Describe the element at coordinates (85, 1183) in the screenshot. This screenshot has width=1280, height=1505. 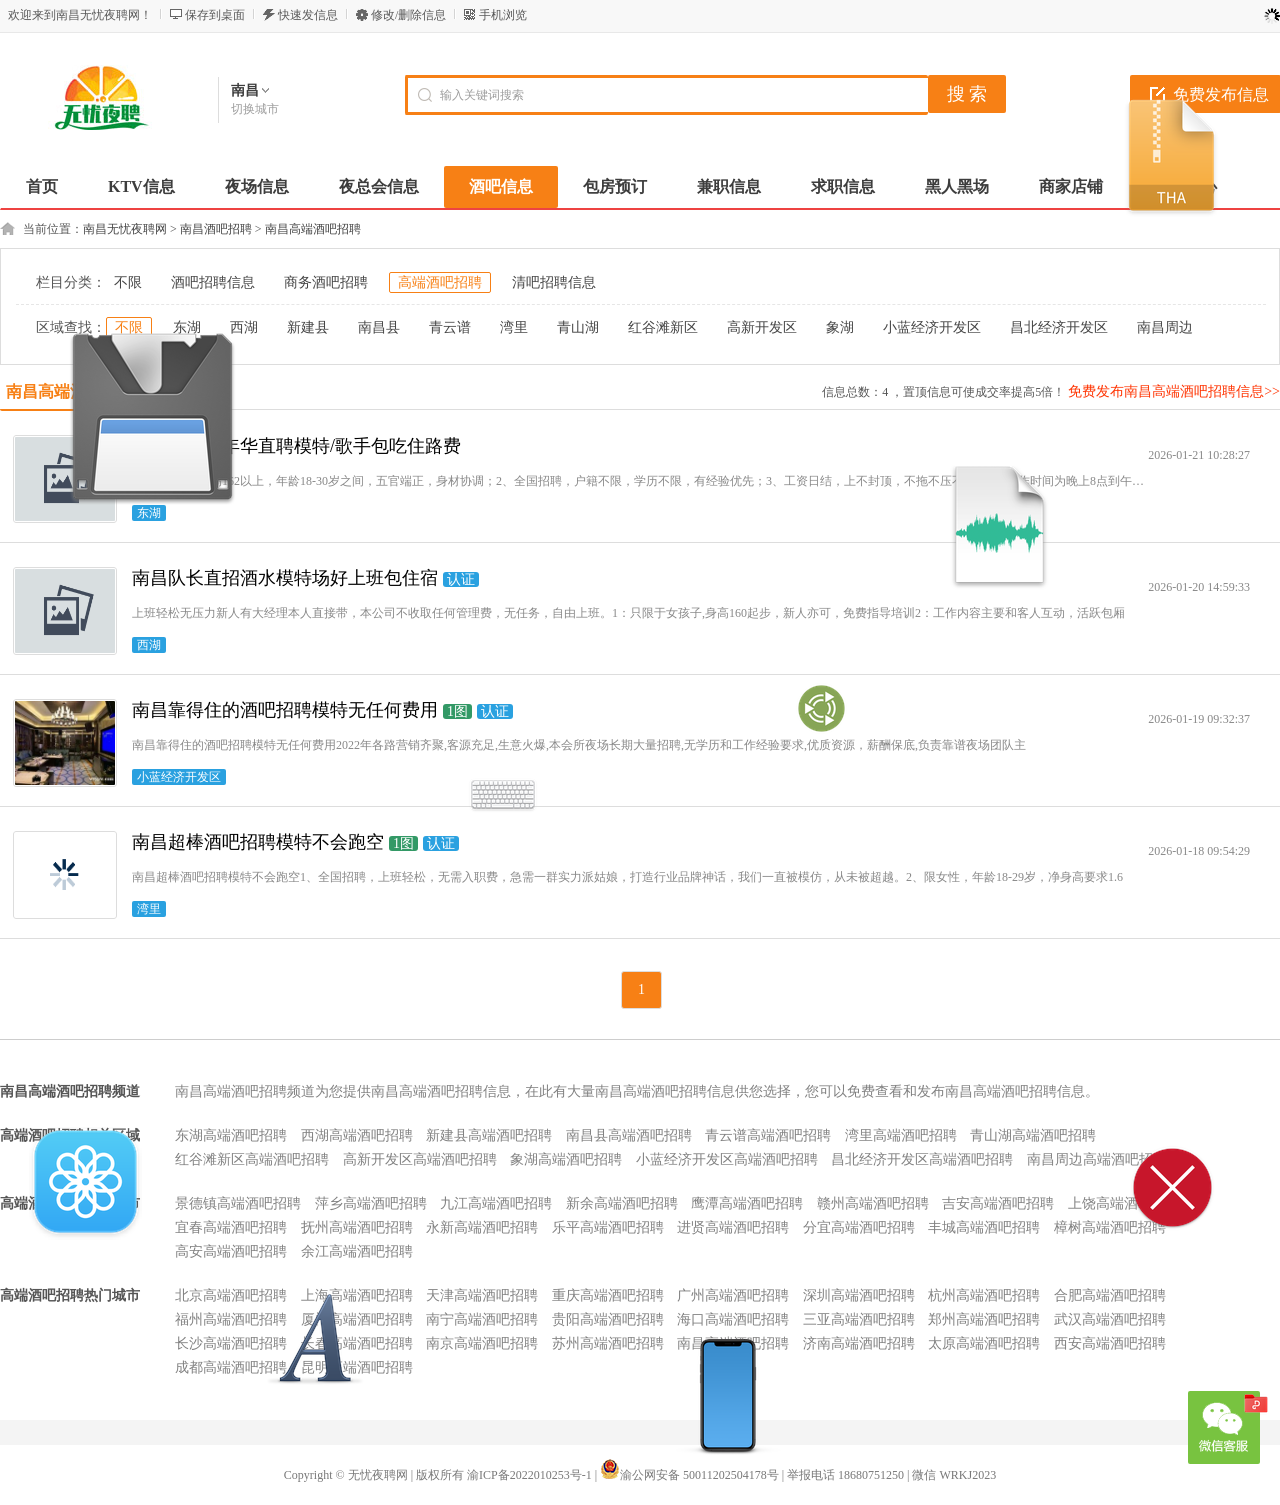
I see `open desktop wallpaper settings` at that location.